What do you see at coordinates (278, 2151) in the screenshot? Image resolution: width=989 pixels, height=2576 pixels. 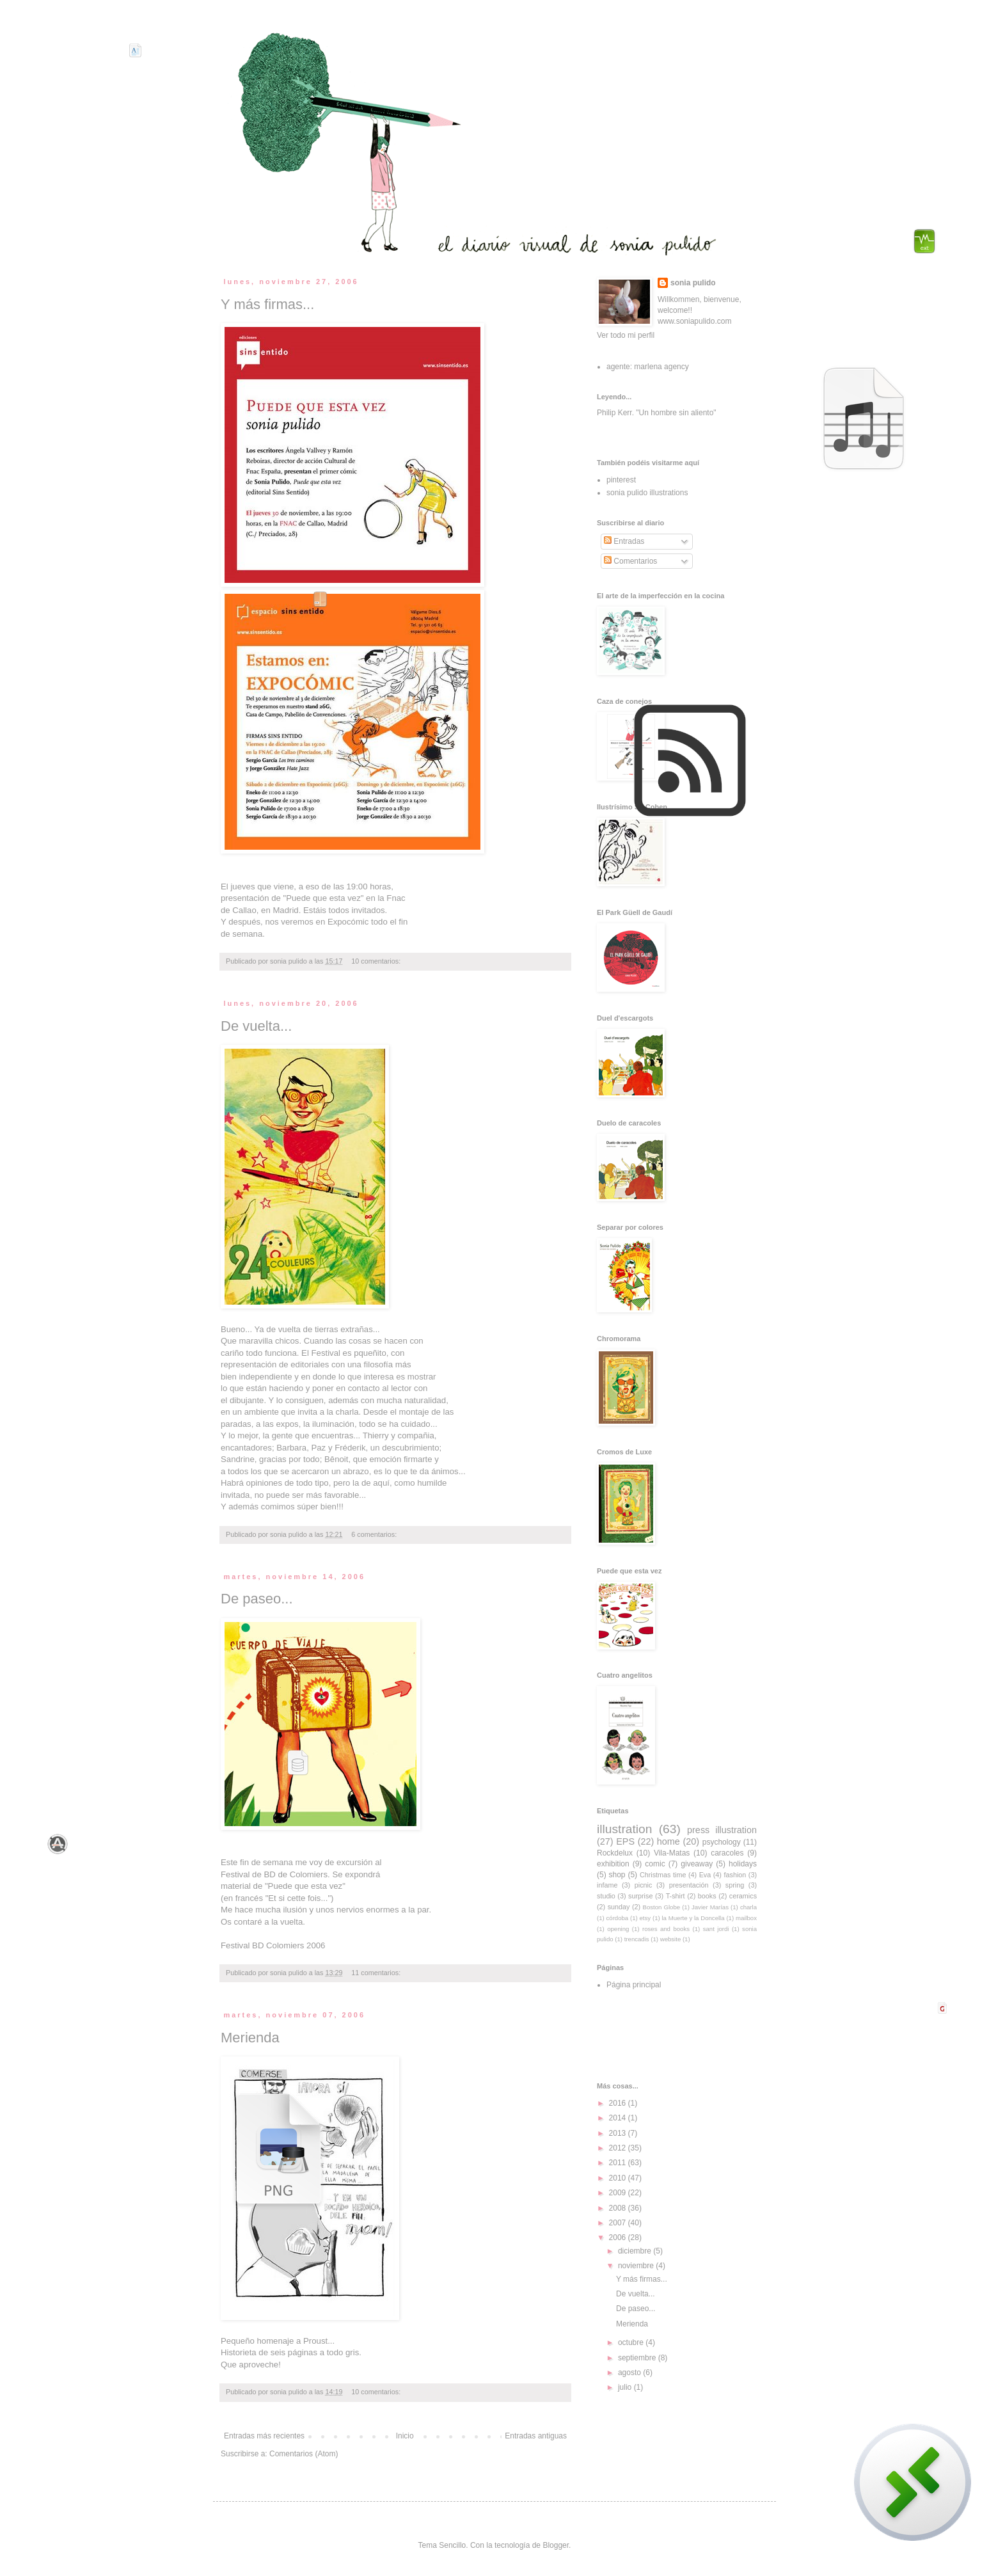 I see `a PNG image file` at bounding box center [278, 2151].